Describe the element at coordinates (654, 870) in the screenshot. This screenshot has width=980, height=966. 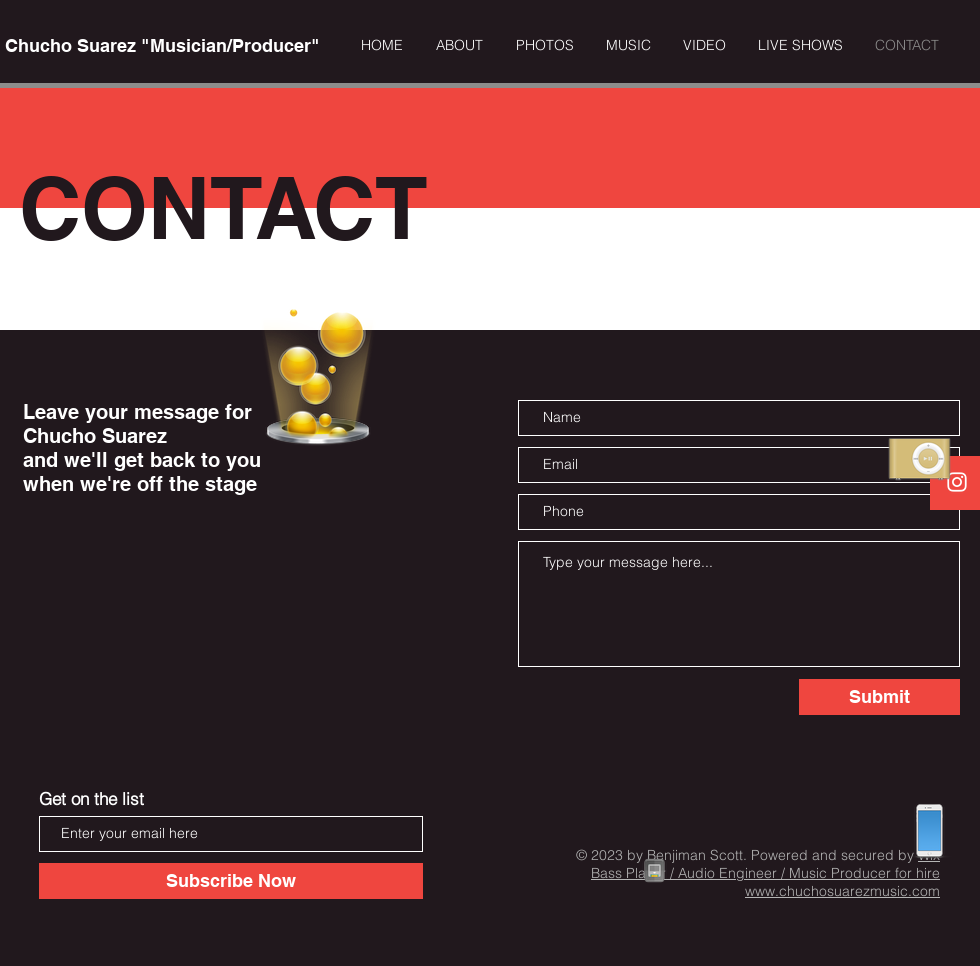
I see `game boy advance ROM file` at that location.